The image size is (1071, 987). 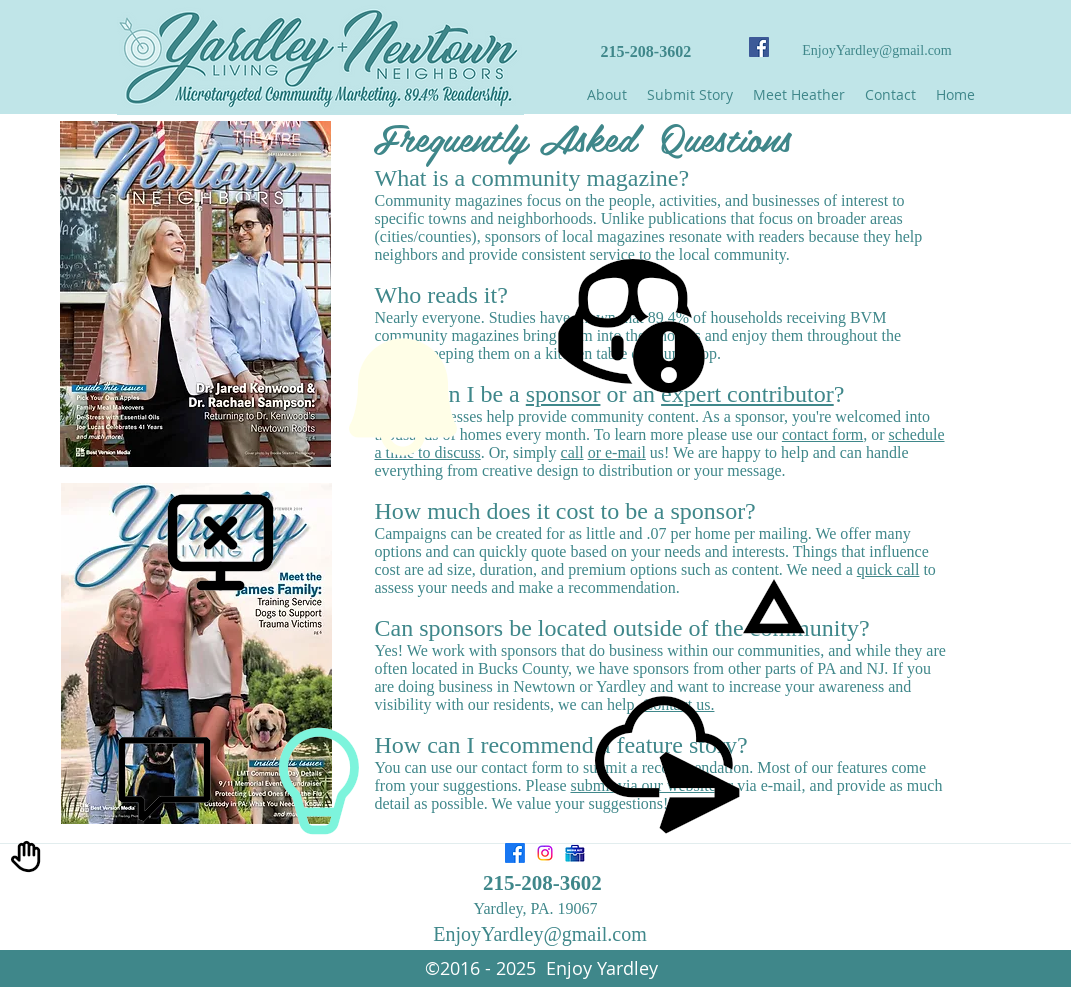 What do you see at coordinates (774, 610) in the screenshot?
I see `unverified function breakpoint in debug mode` at bounding box center [774, 610].